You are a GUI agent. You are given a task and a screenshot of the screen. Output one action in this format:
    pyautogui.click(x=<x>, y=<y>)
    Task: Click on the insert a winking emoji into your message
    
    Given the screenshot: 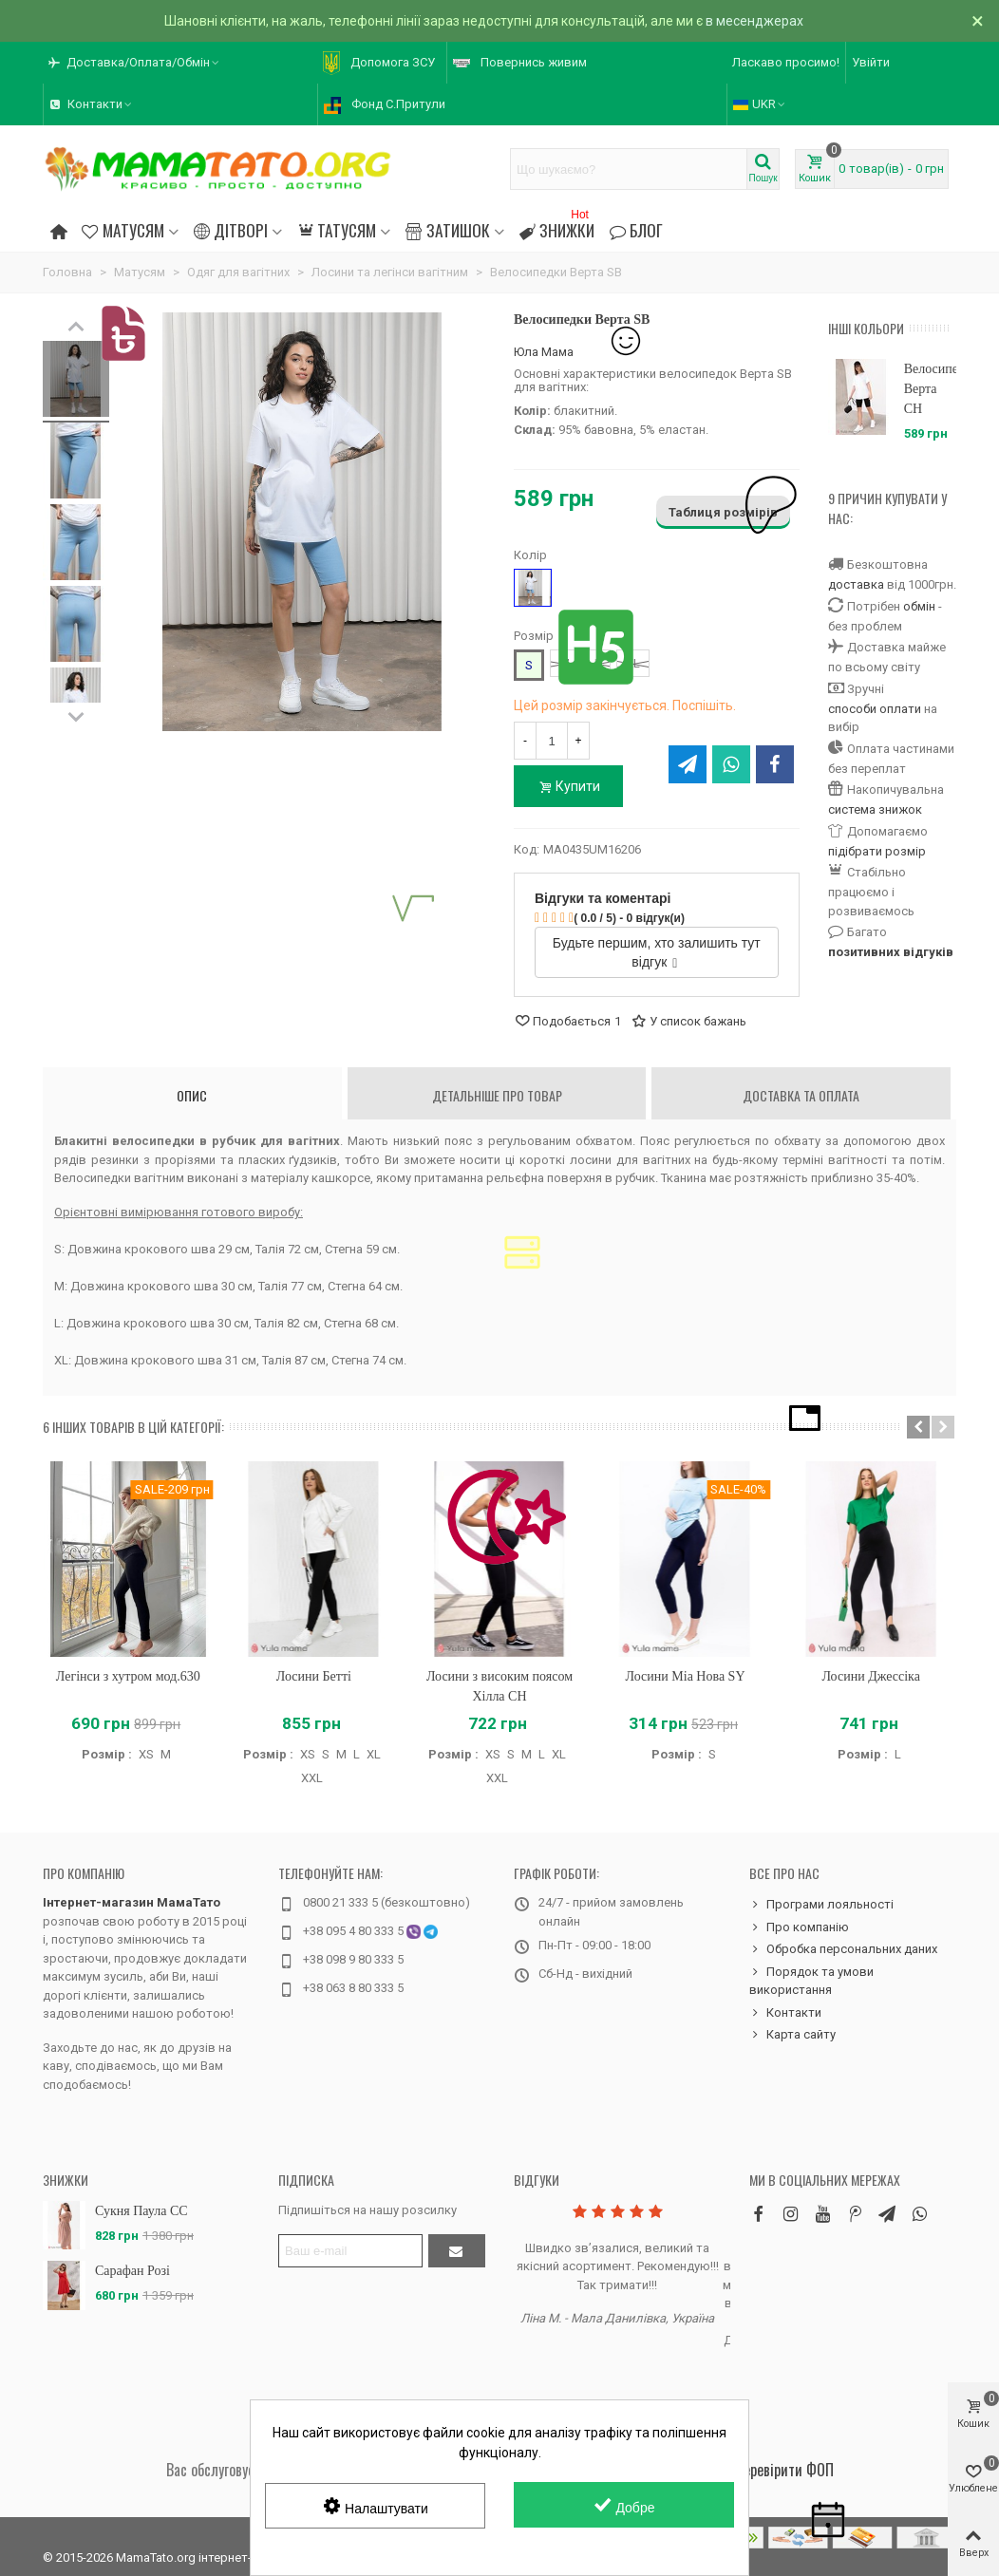 What is the action you would take?
    pyautogui.click(x=626, y=341)
    